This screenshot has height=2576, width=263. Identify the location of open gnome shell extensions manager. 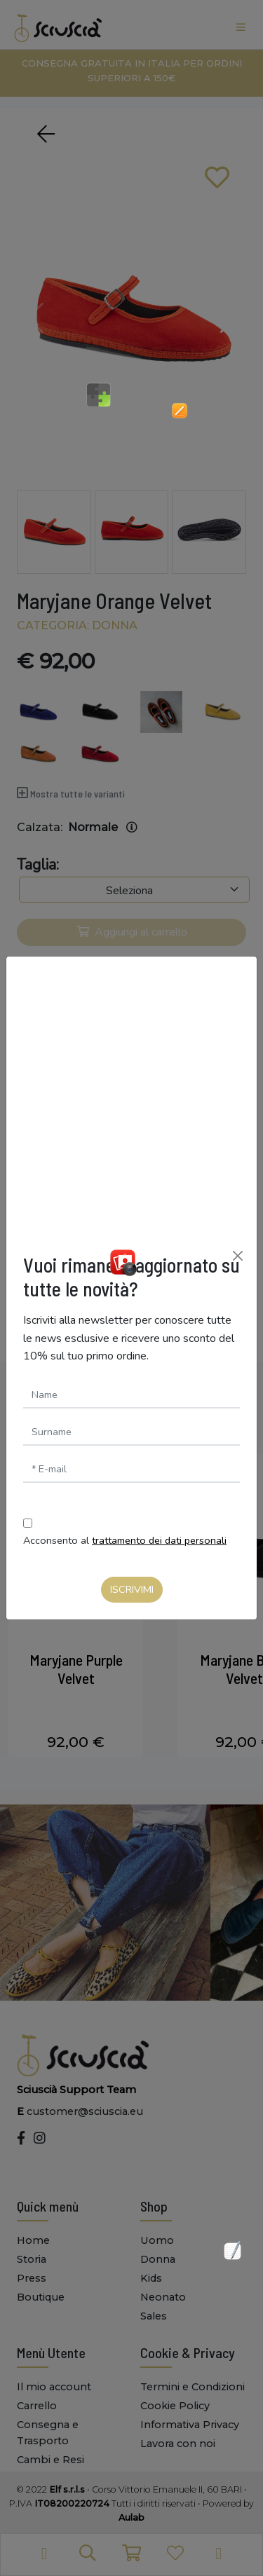
(98, 395).